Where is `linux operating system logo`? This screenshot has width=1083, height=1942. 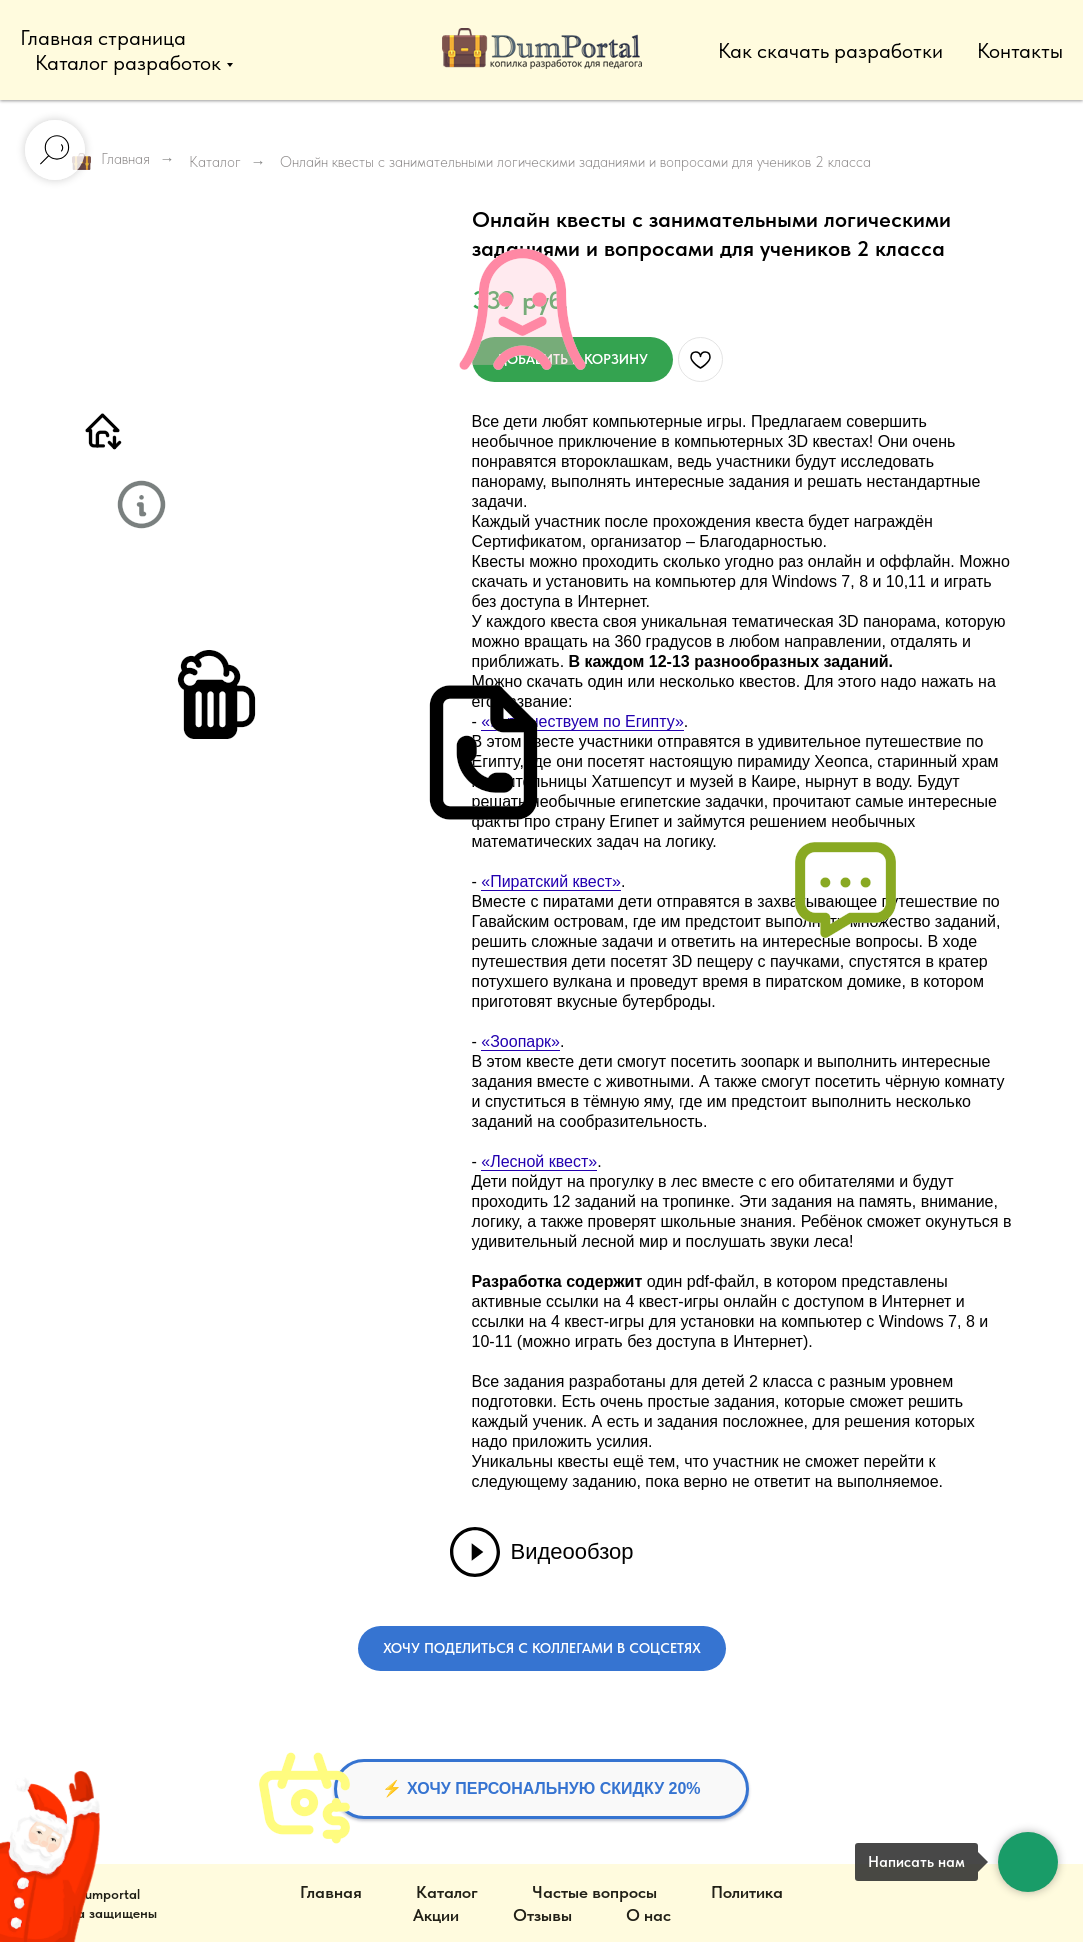
linux operating system logo is located at coordinates (522, 316).